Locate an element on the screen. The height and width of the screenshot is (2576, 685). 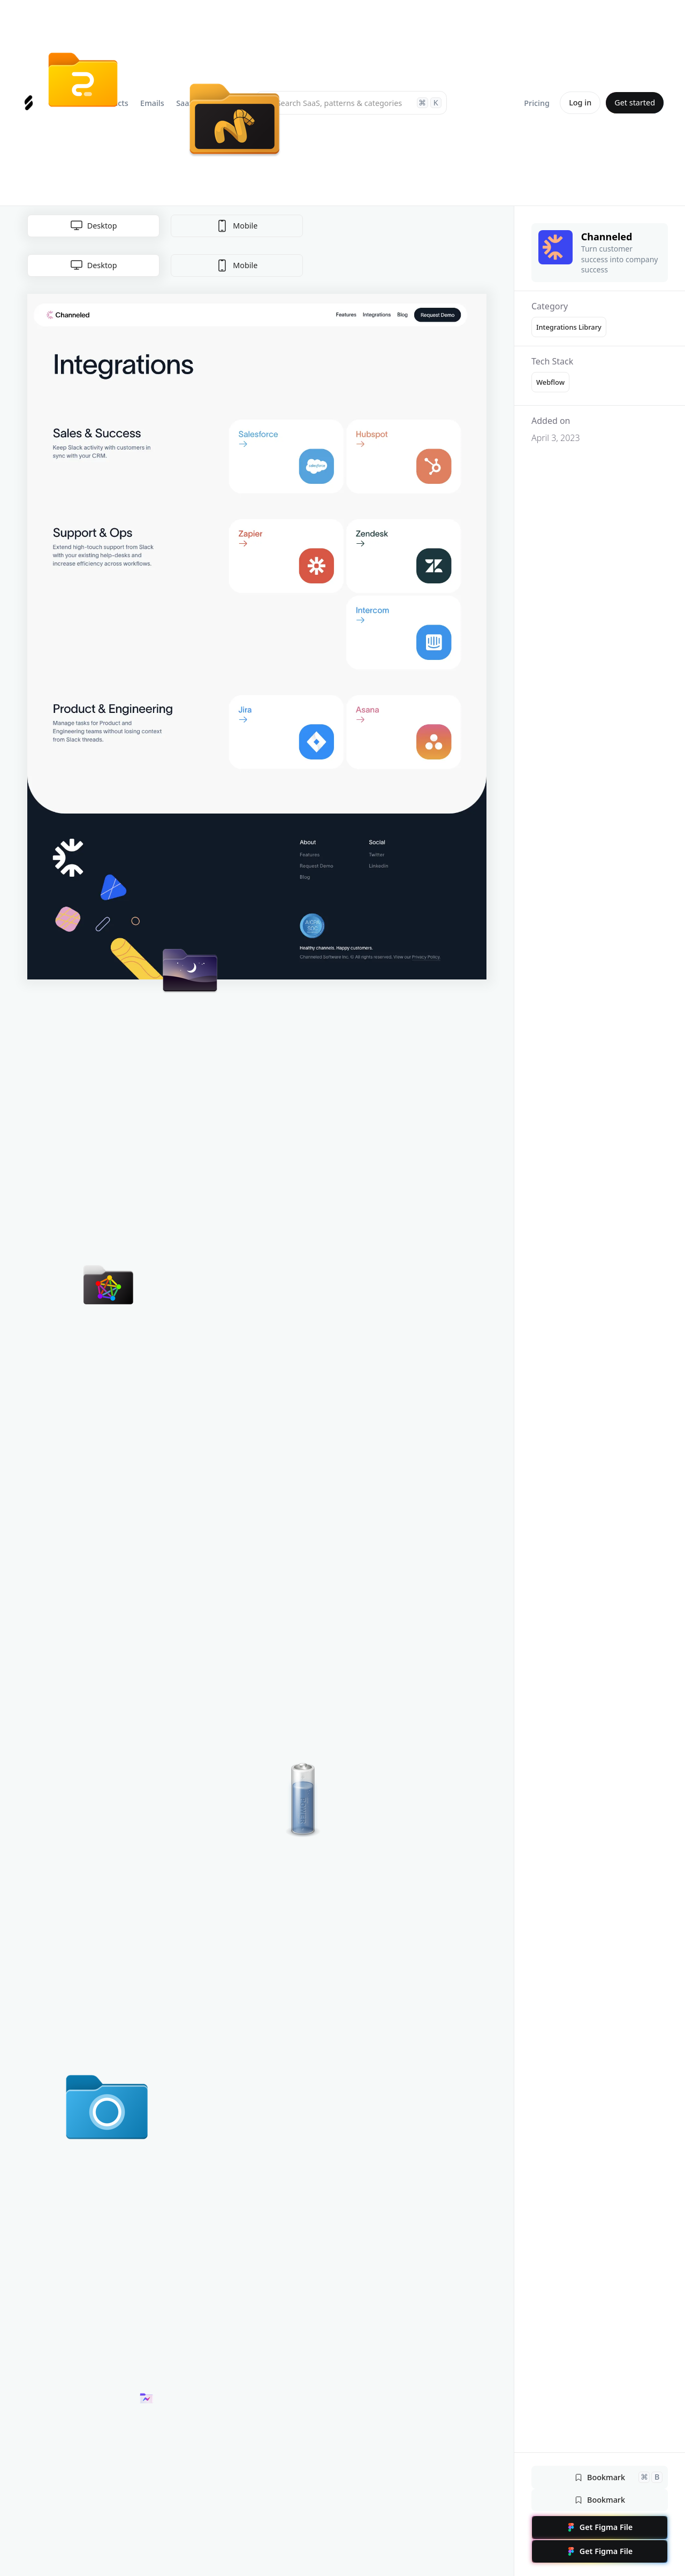
open cortana-related files folder is located at coordinates (106, 2109).